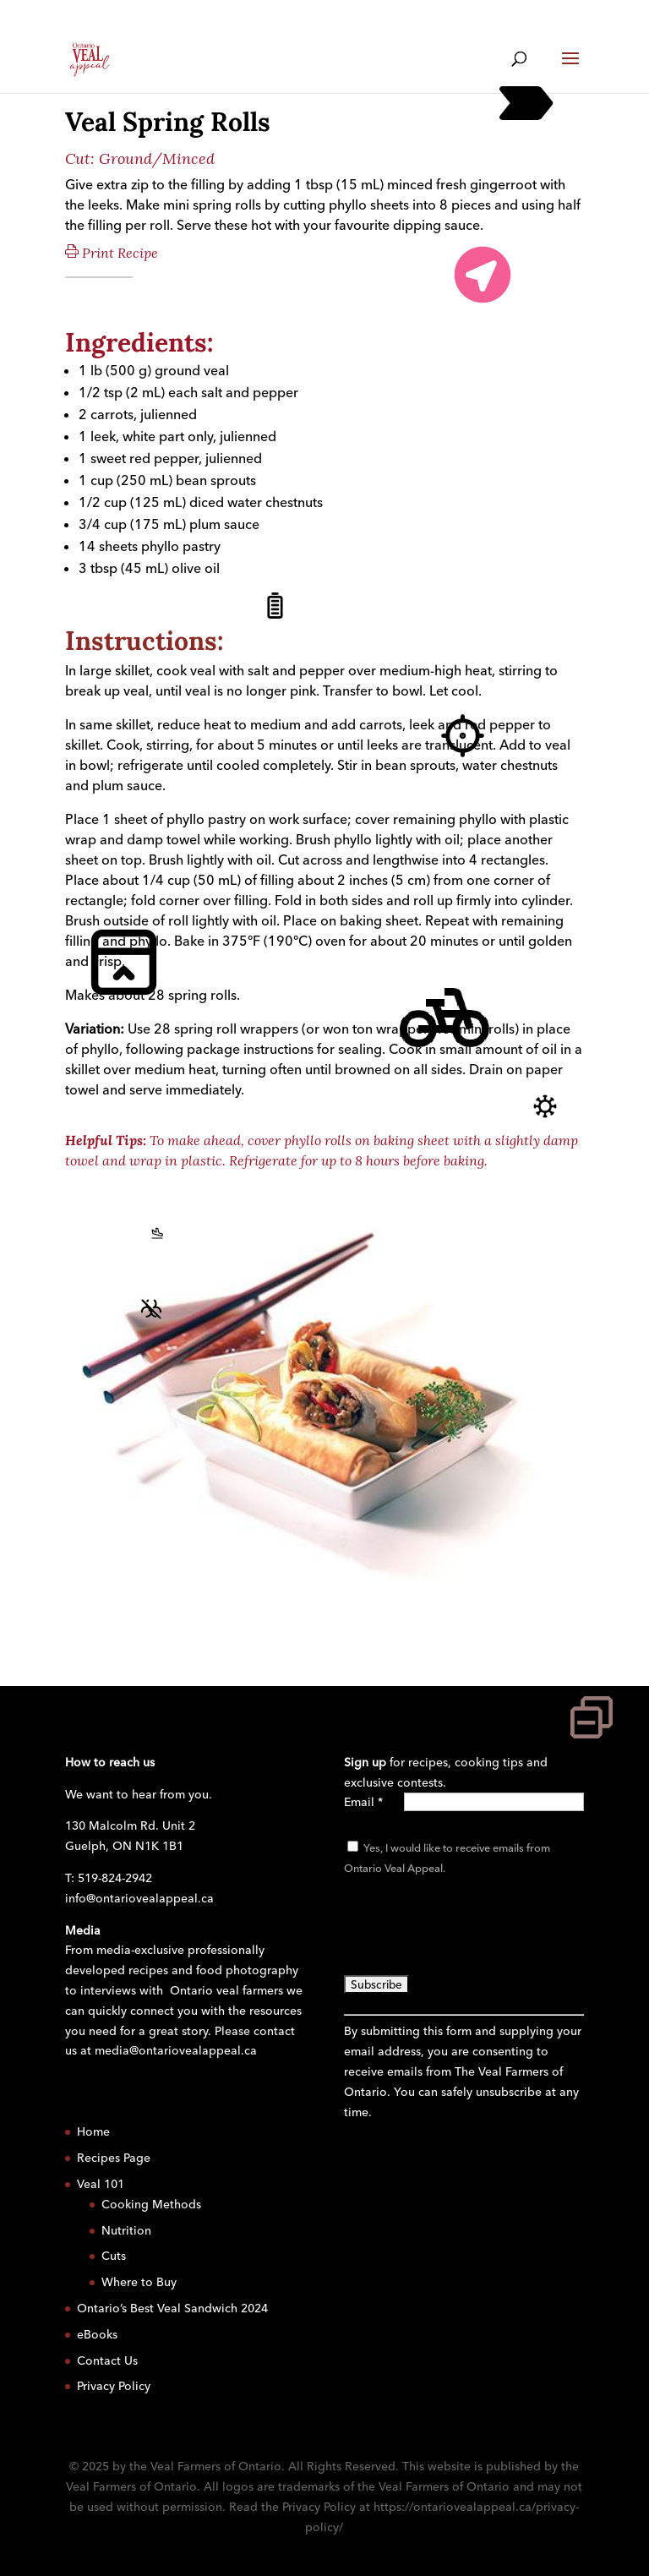 This screenshot has height=2576, width=649. Describe the element at coordinates (275, 605) in the screenshot. I see `indicates battery is fully charged` at that location.